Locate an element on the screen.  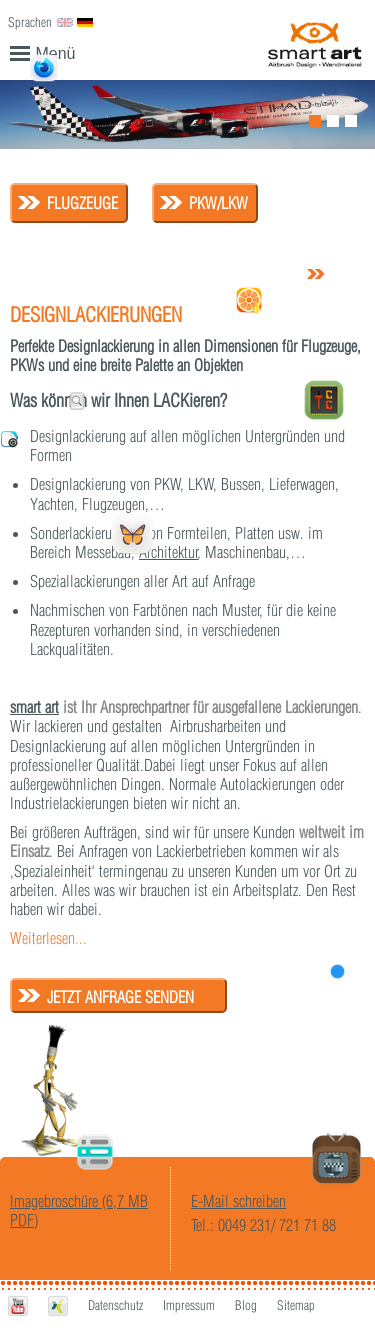
configure file type associations and default apps is located at coordinates (9, 439).